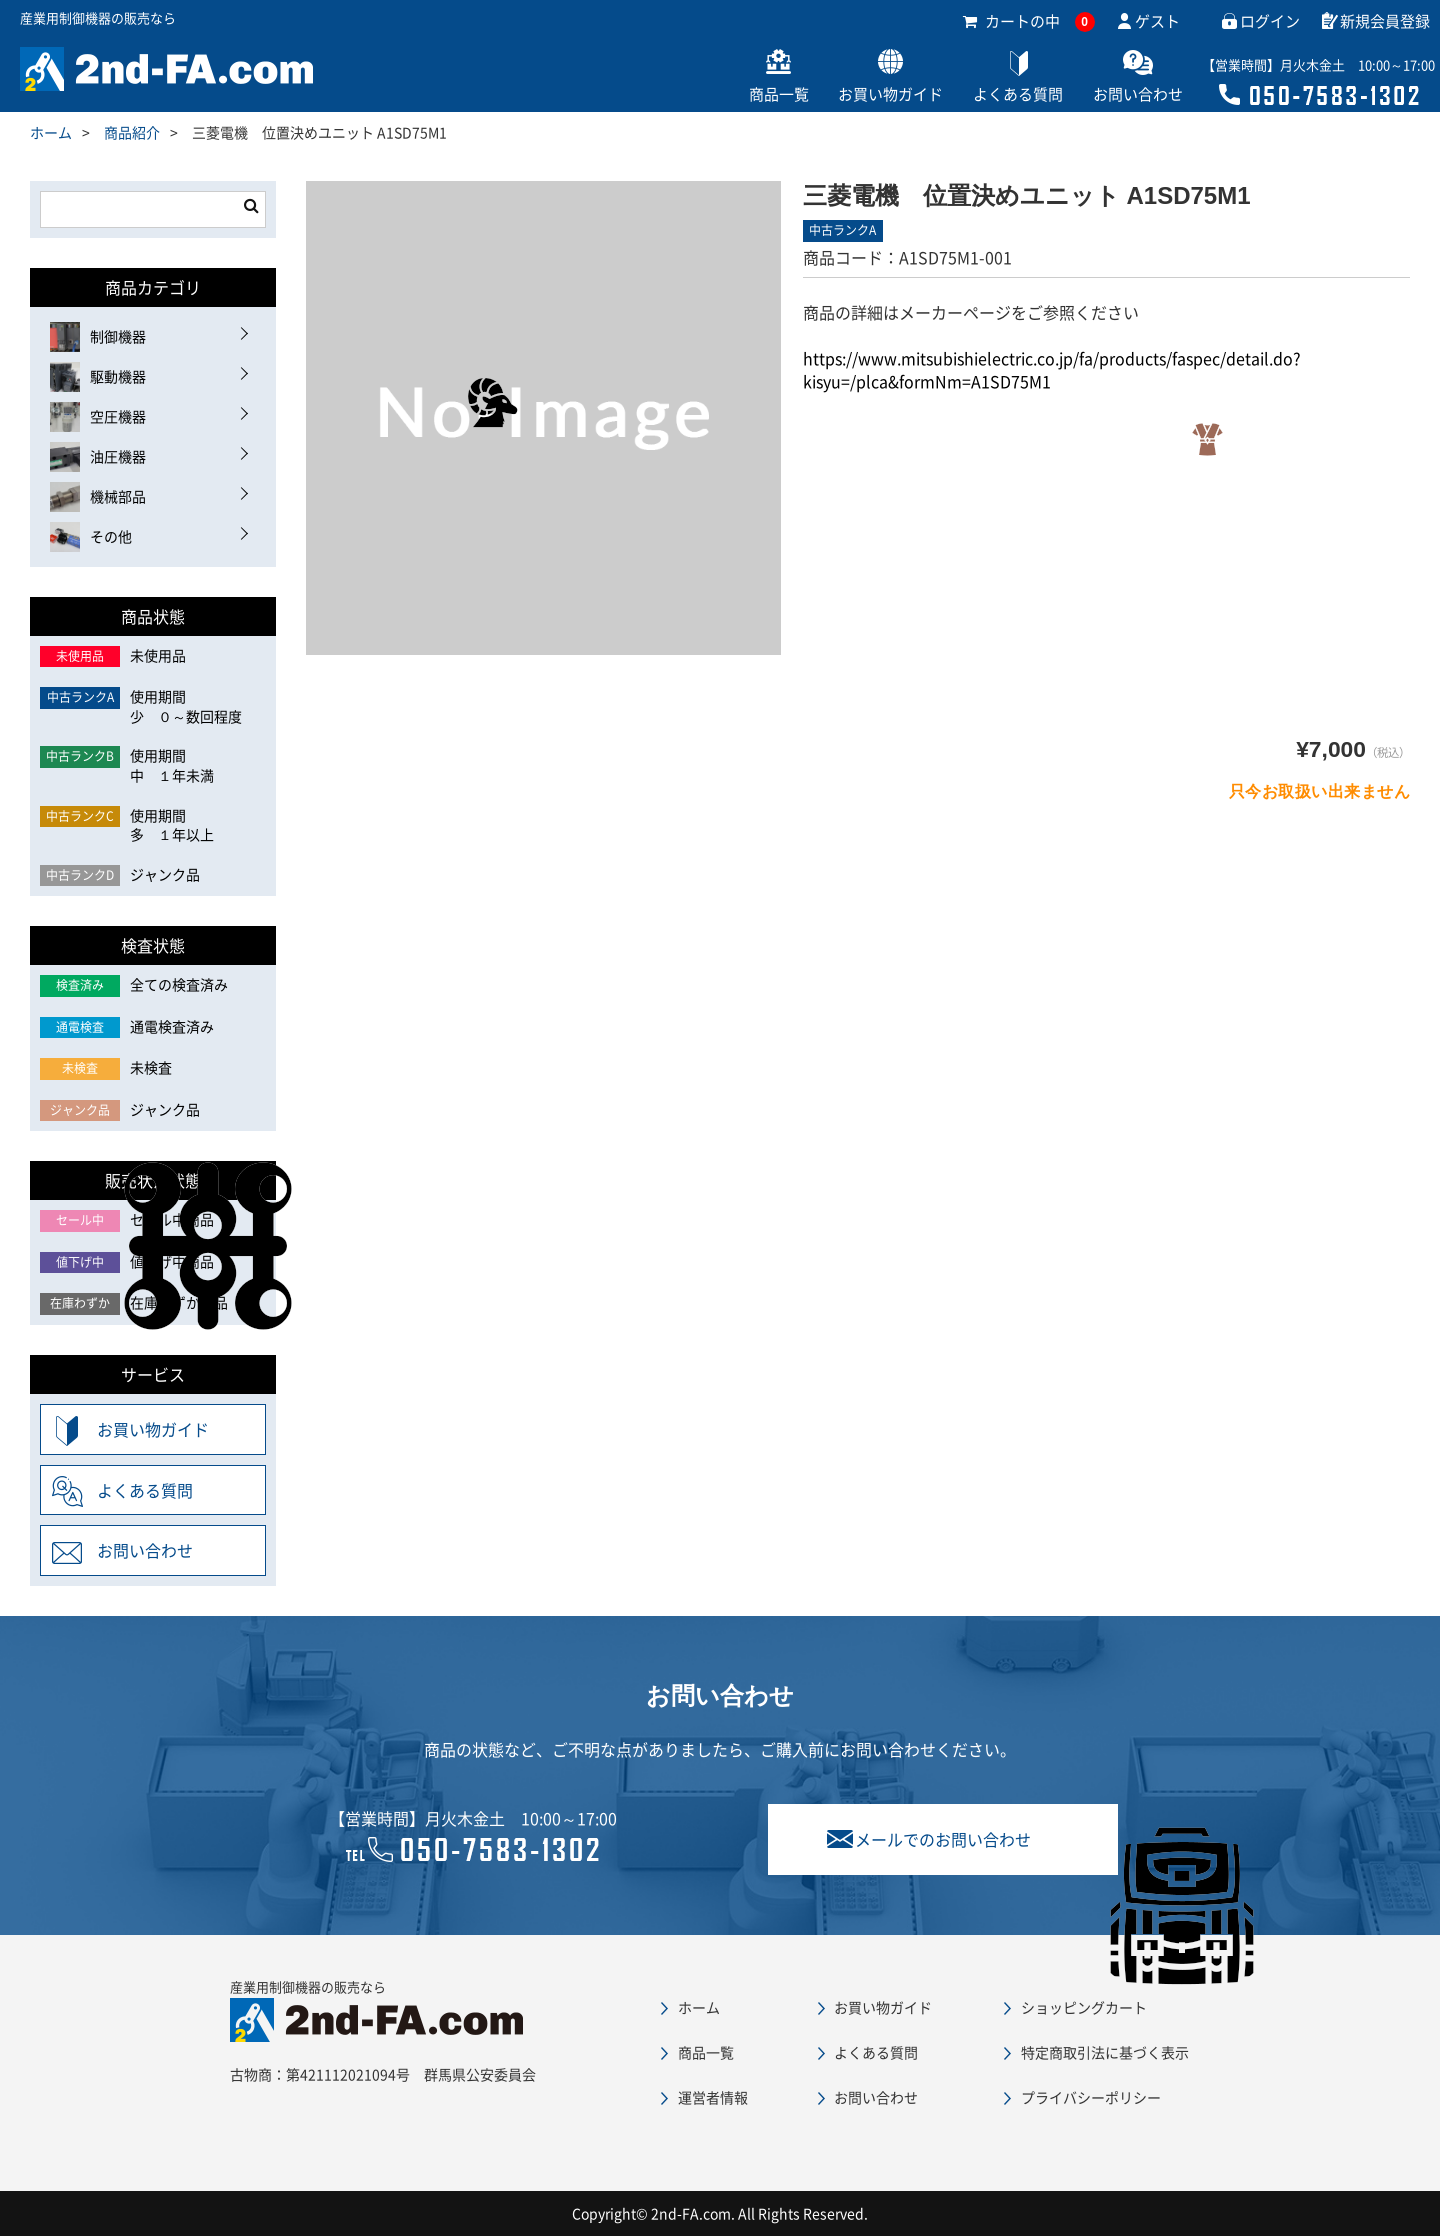 Image resolution: width=1440 pixels, height=2240 pixels. Describe the element at coordinates (1182, 1906) in the screenshot. I see `access your inventory or stored items` at that location.